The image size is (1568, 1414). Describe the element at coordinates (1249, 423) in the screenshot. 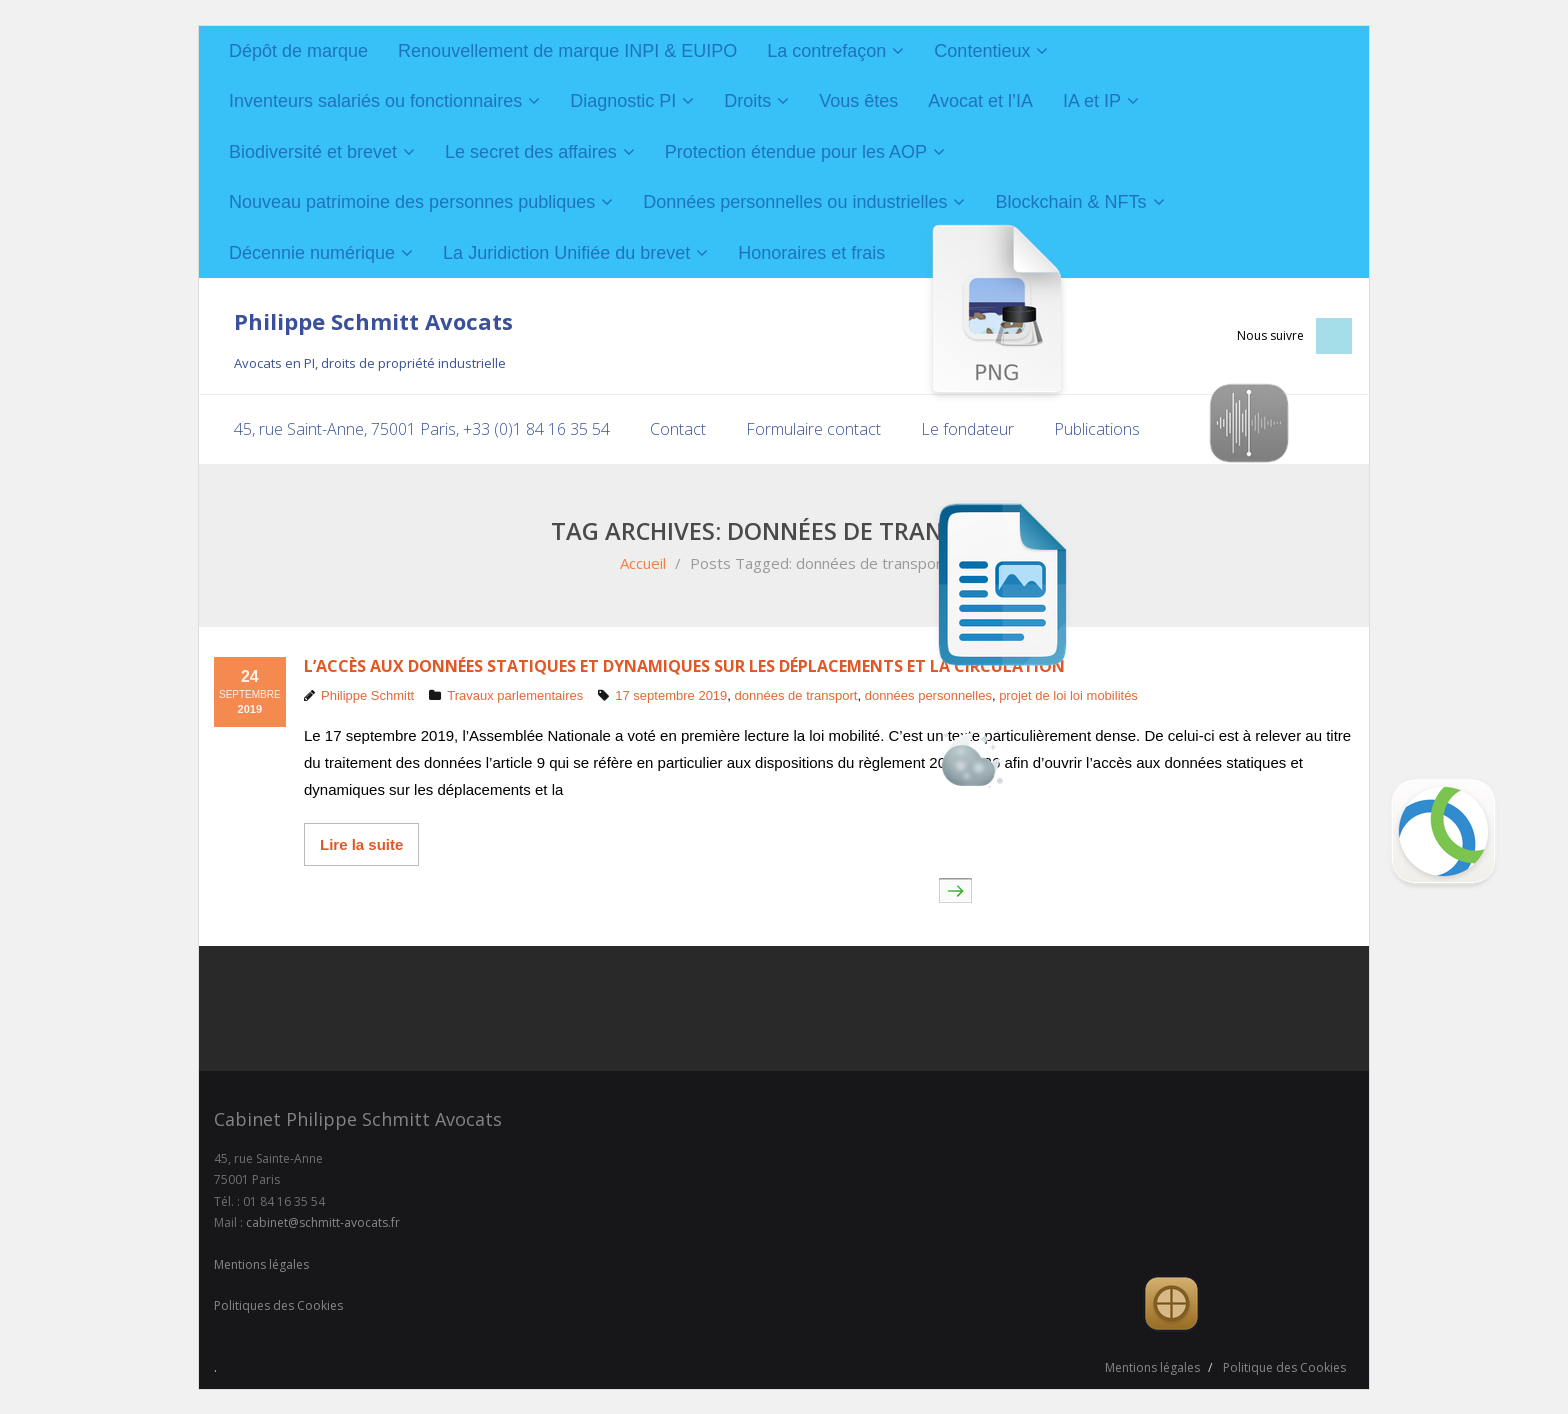

I see `open the voice memos app to record or play audio` at that location.